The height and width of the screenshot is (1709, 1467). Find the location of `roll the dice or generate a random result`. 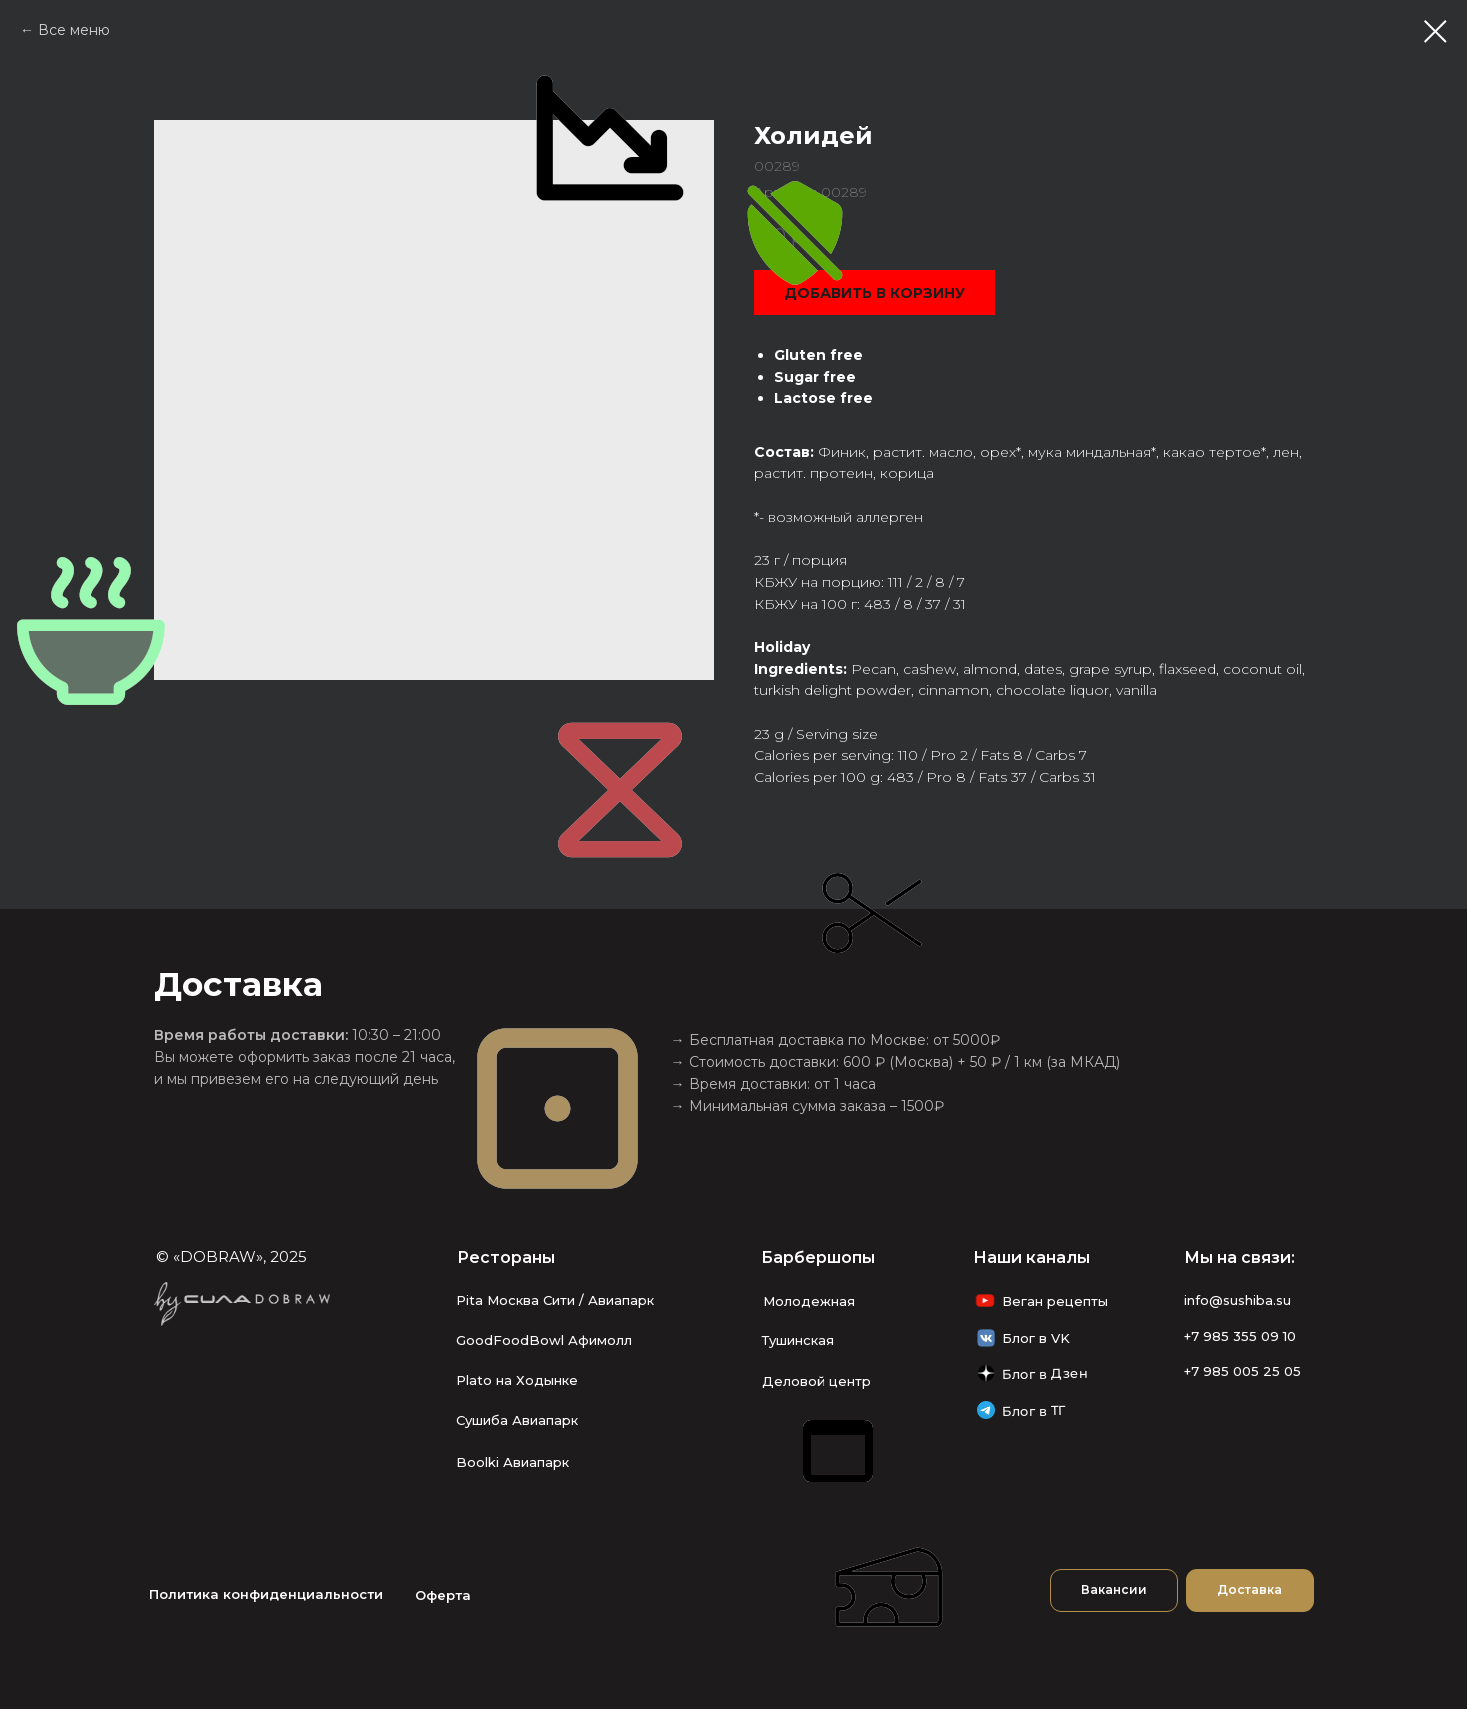

roll the dice or generate a random result is located at coordinates (557, 1108).